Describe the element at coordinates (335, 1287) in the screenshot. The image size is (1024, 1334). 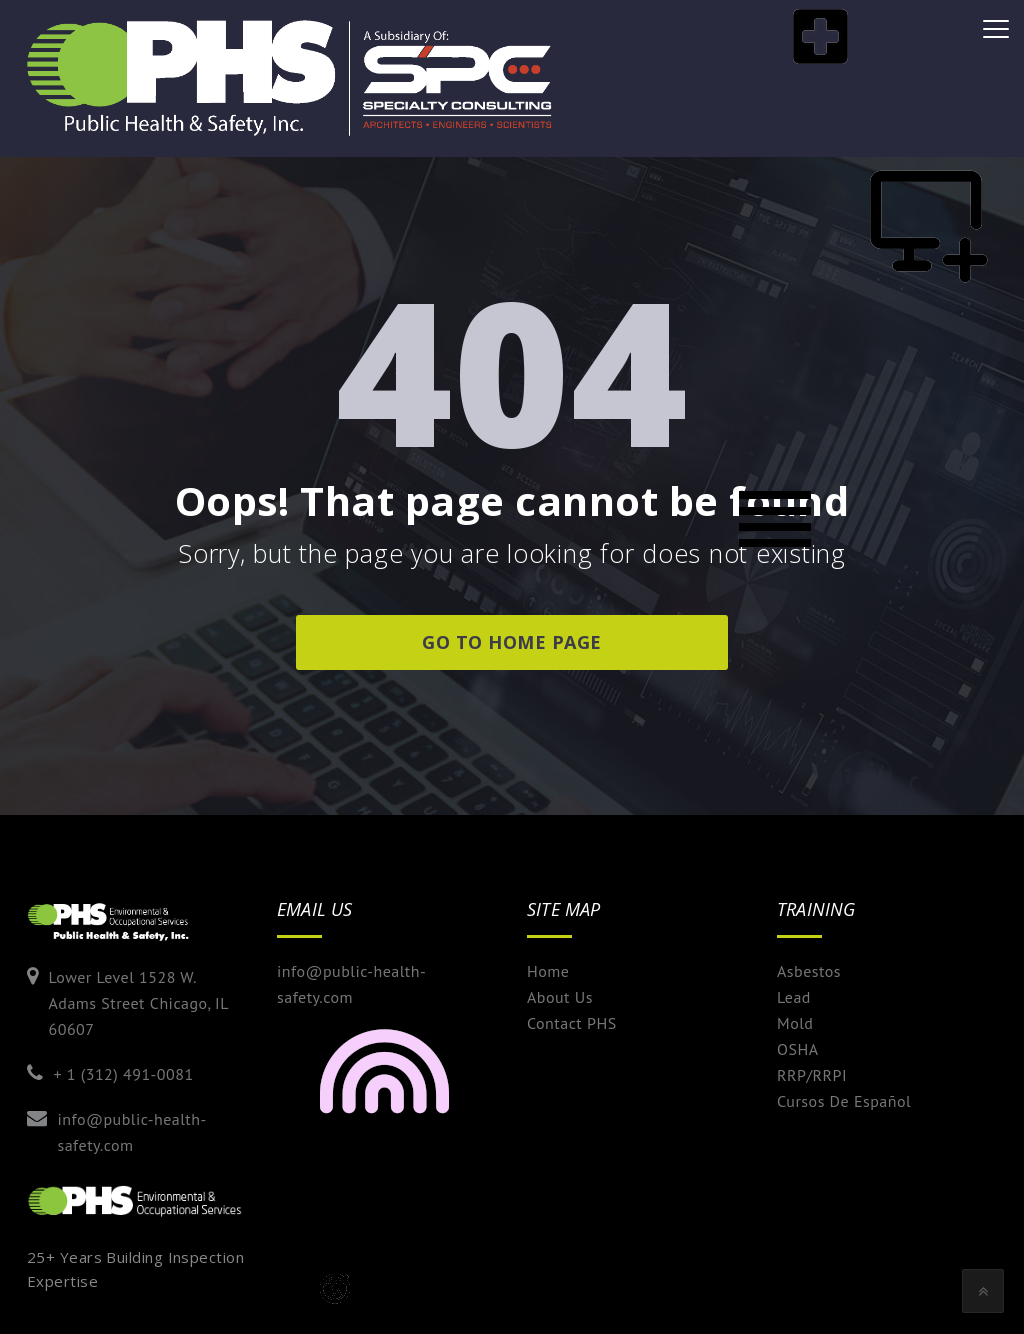
I see `adjust camera shutter speed settings` at that location.